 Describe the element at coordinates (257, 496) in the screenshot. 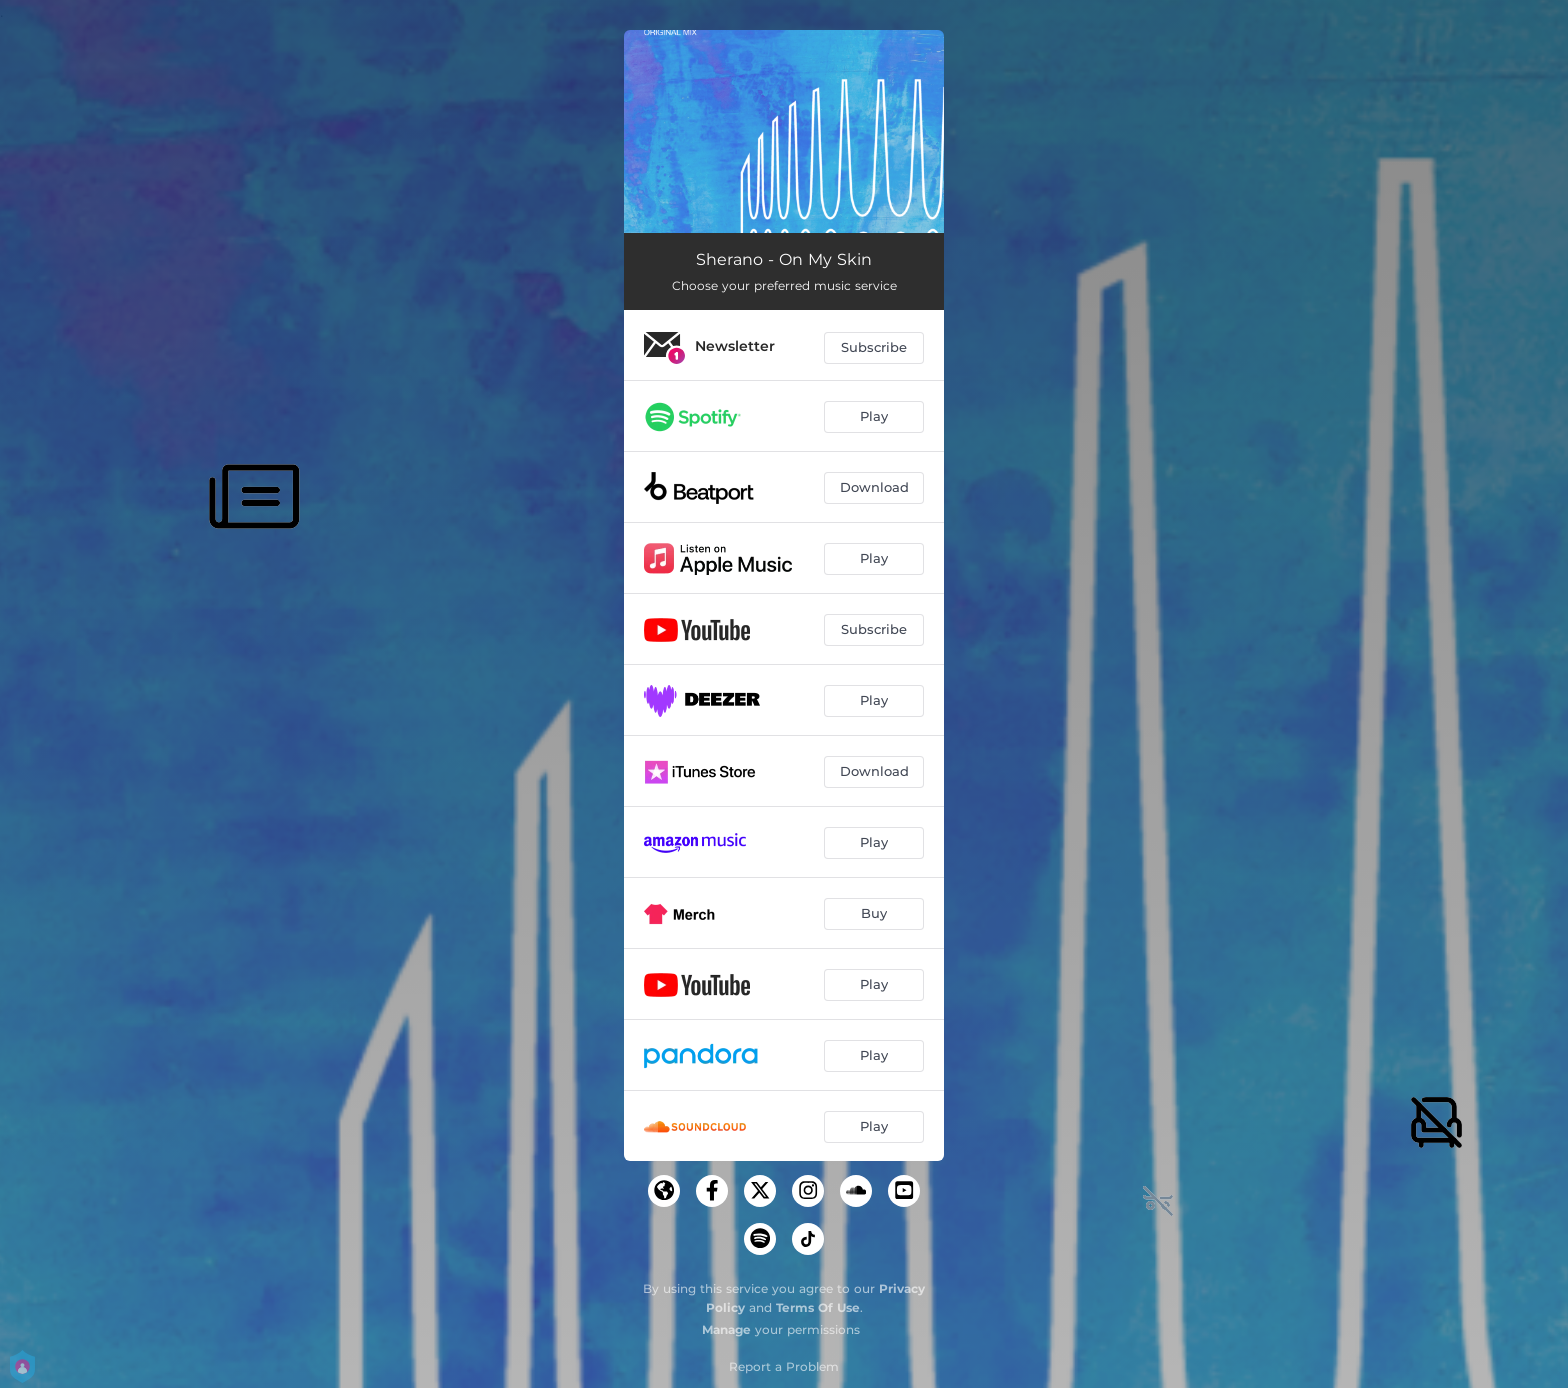

I see `view news articles or updates` at that location.